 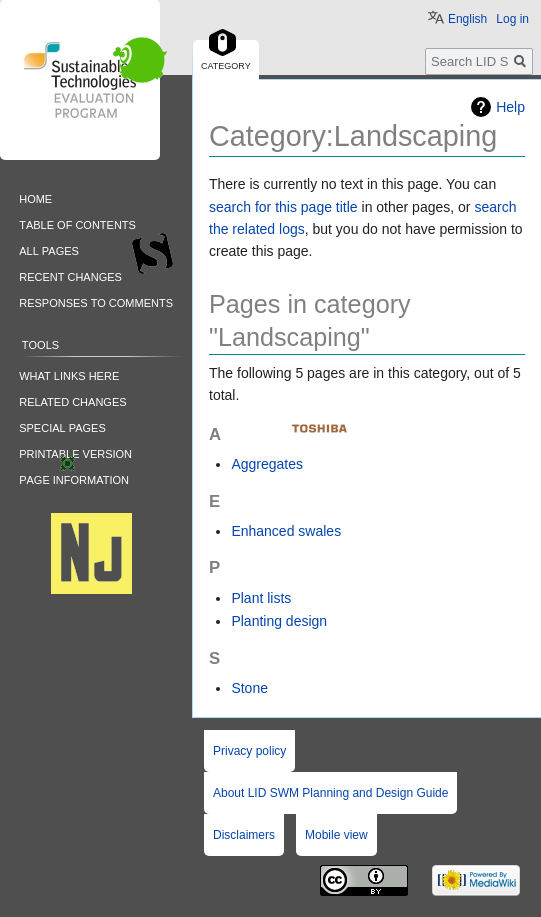 I want to click on visit smashing magazine website, so click(x=152, y=253).